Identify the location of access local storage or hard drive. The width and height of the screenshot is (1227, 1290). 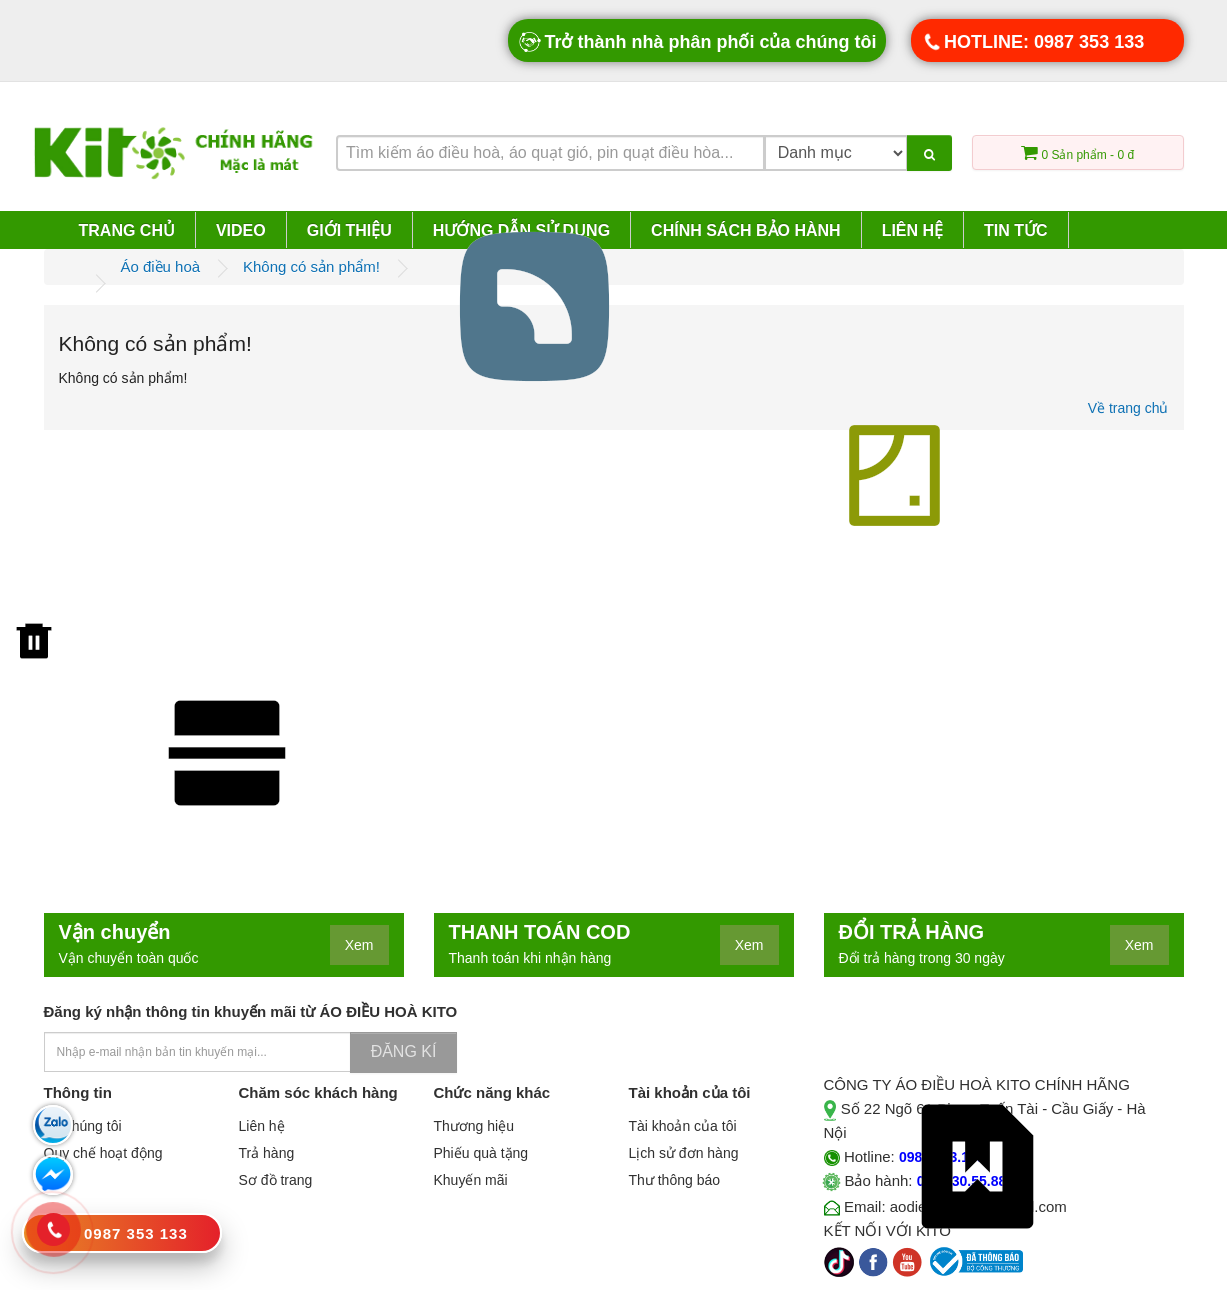
(894, 475).